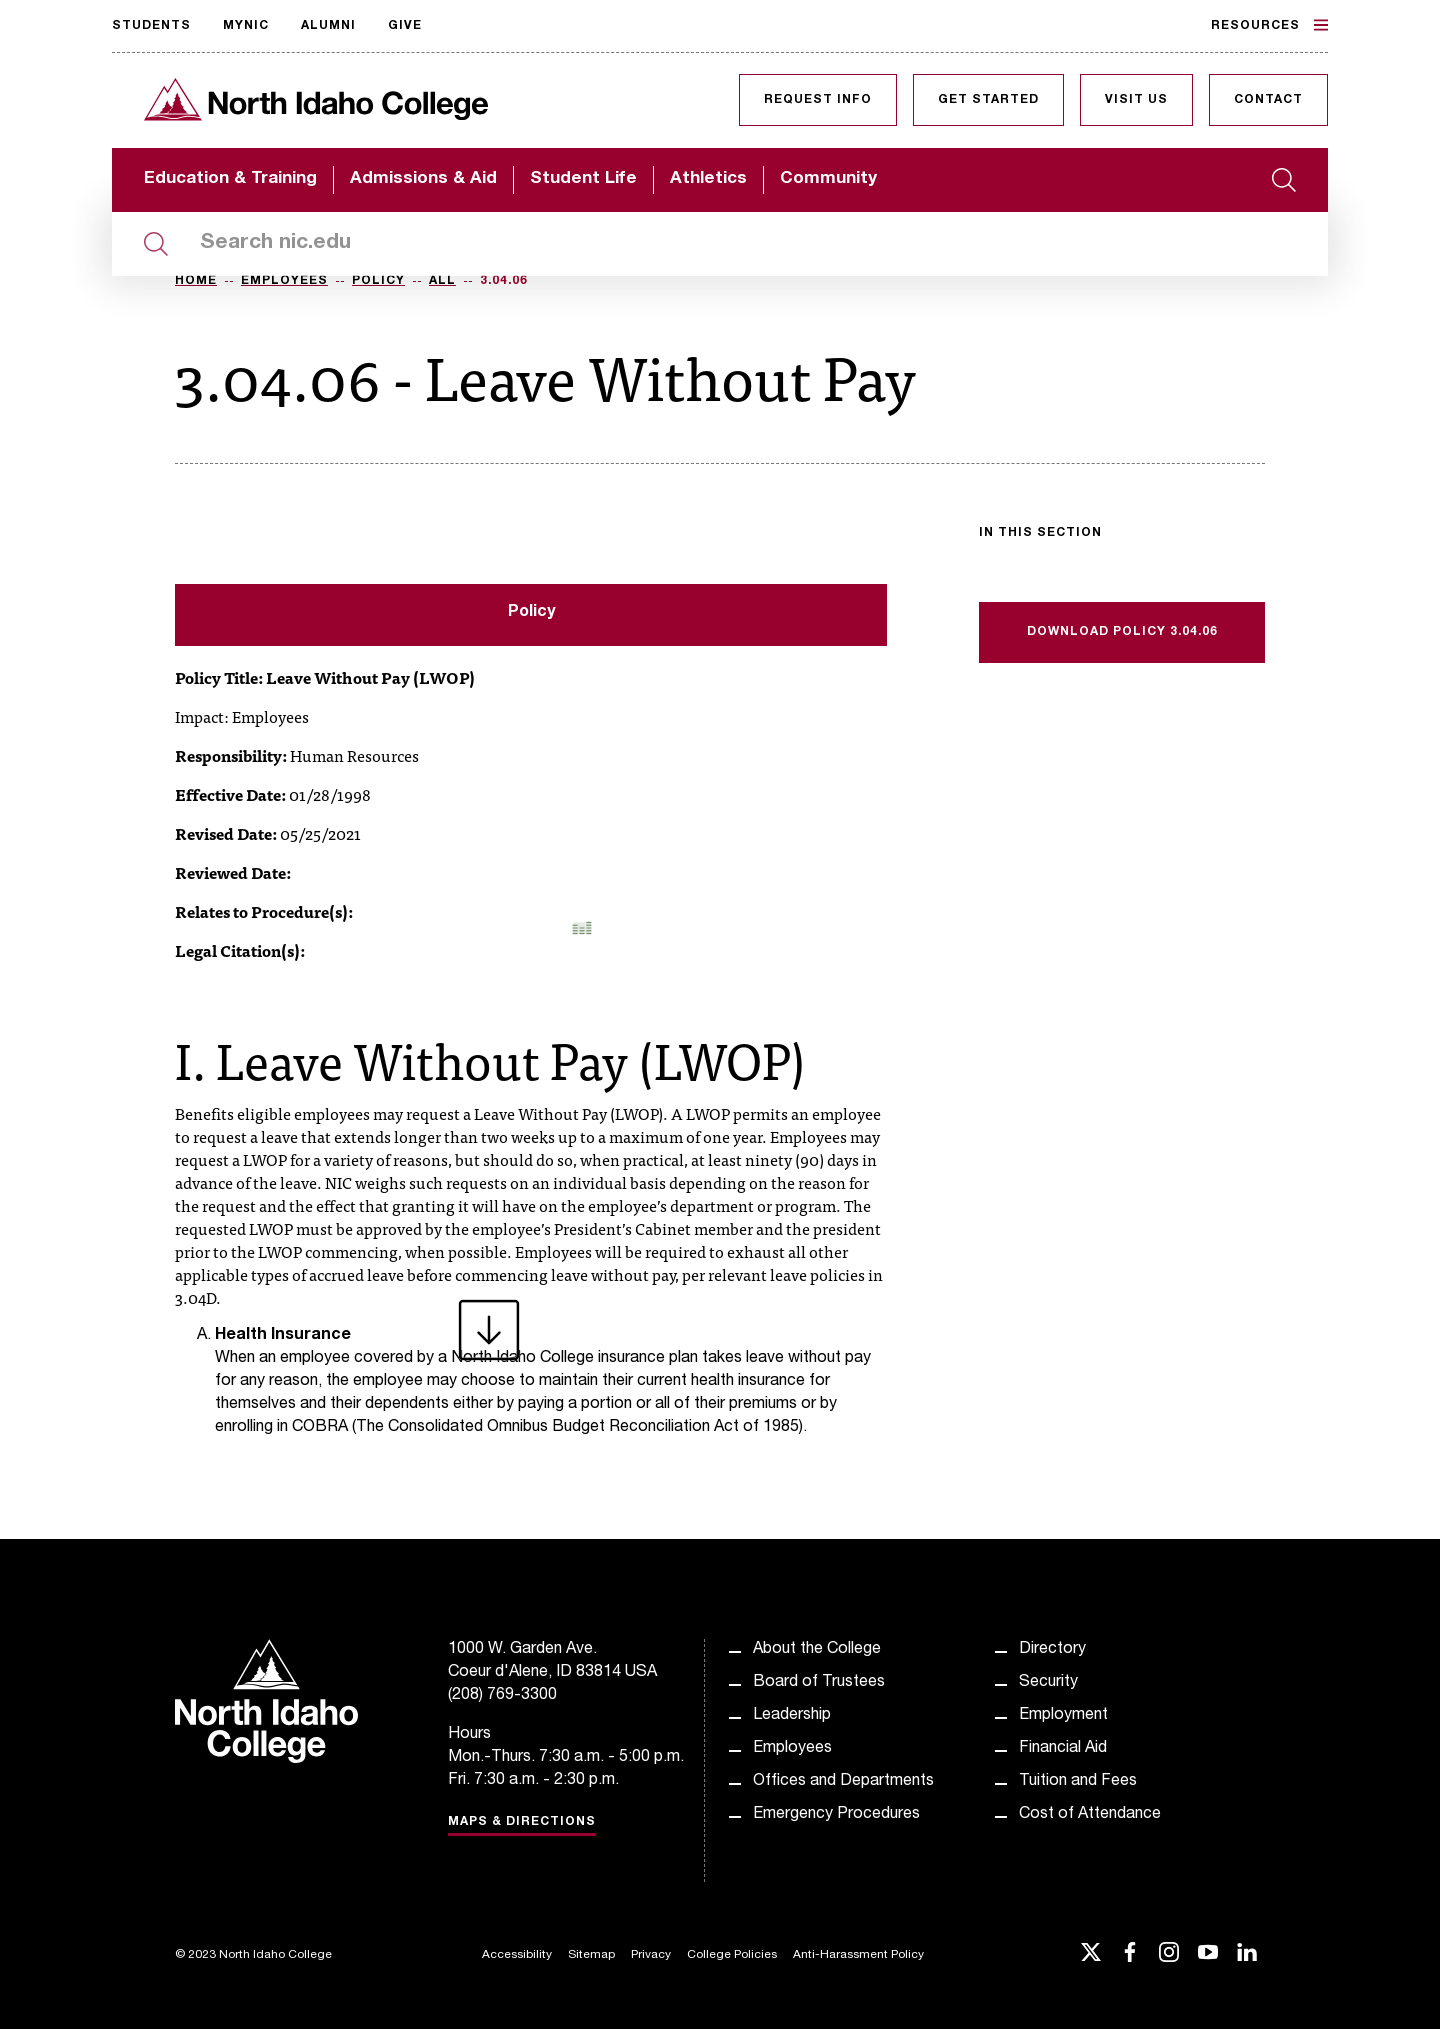 Image resolution: width=1440 pixels, height=2029 pixels. I want to click on download file or content, so click(489, 1330).